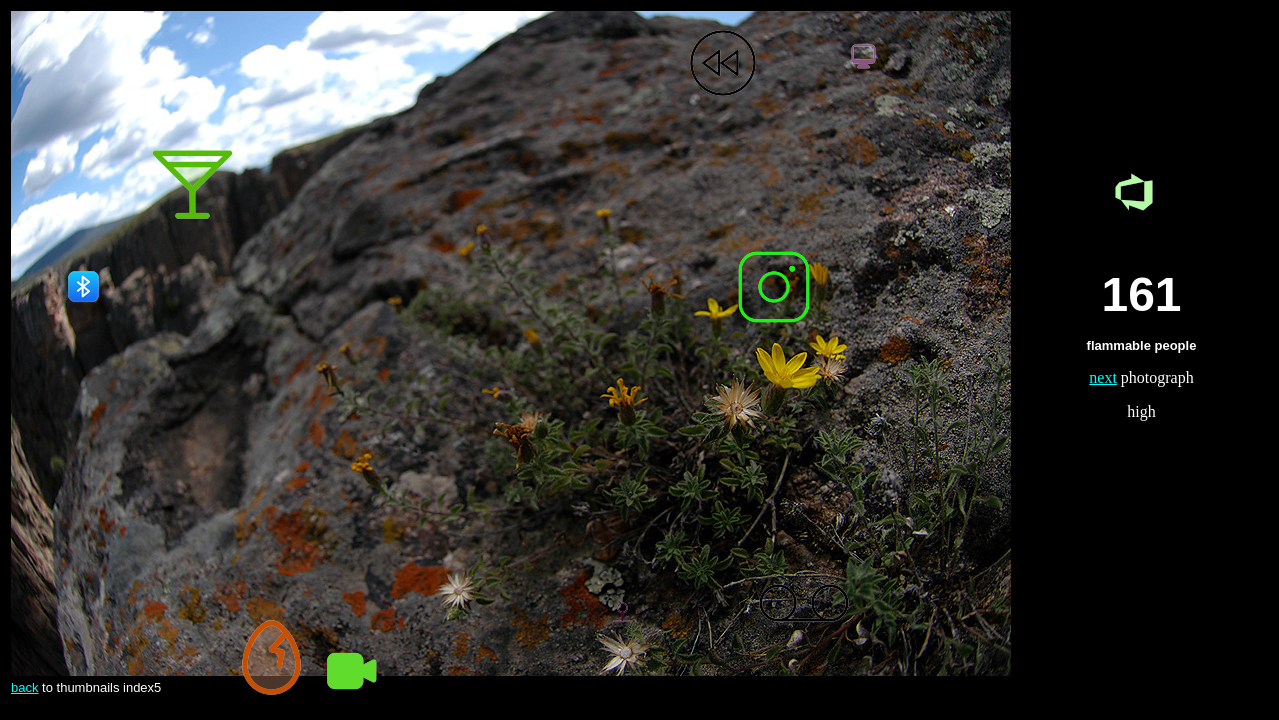  I want to click on rewind or skip backward in media playback, so click(723, 63).